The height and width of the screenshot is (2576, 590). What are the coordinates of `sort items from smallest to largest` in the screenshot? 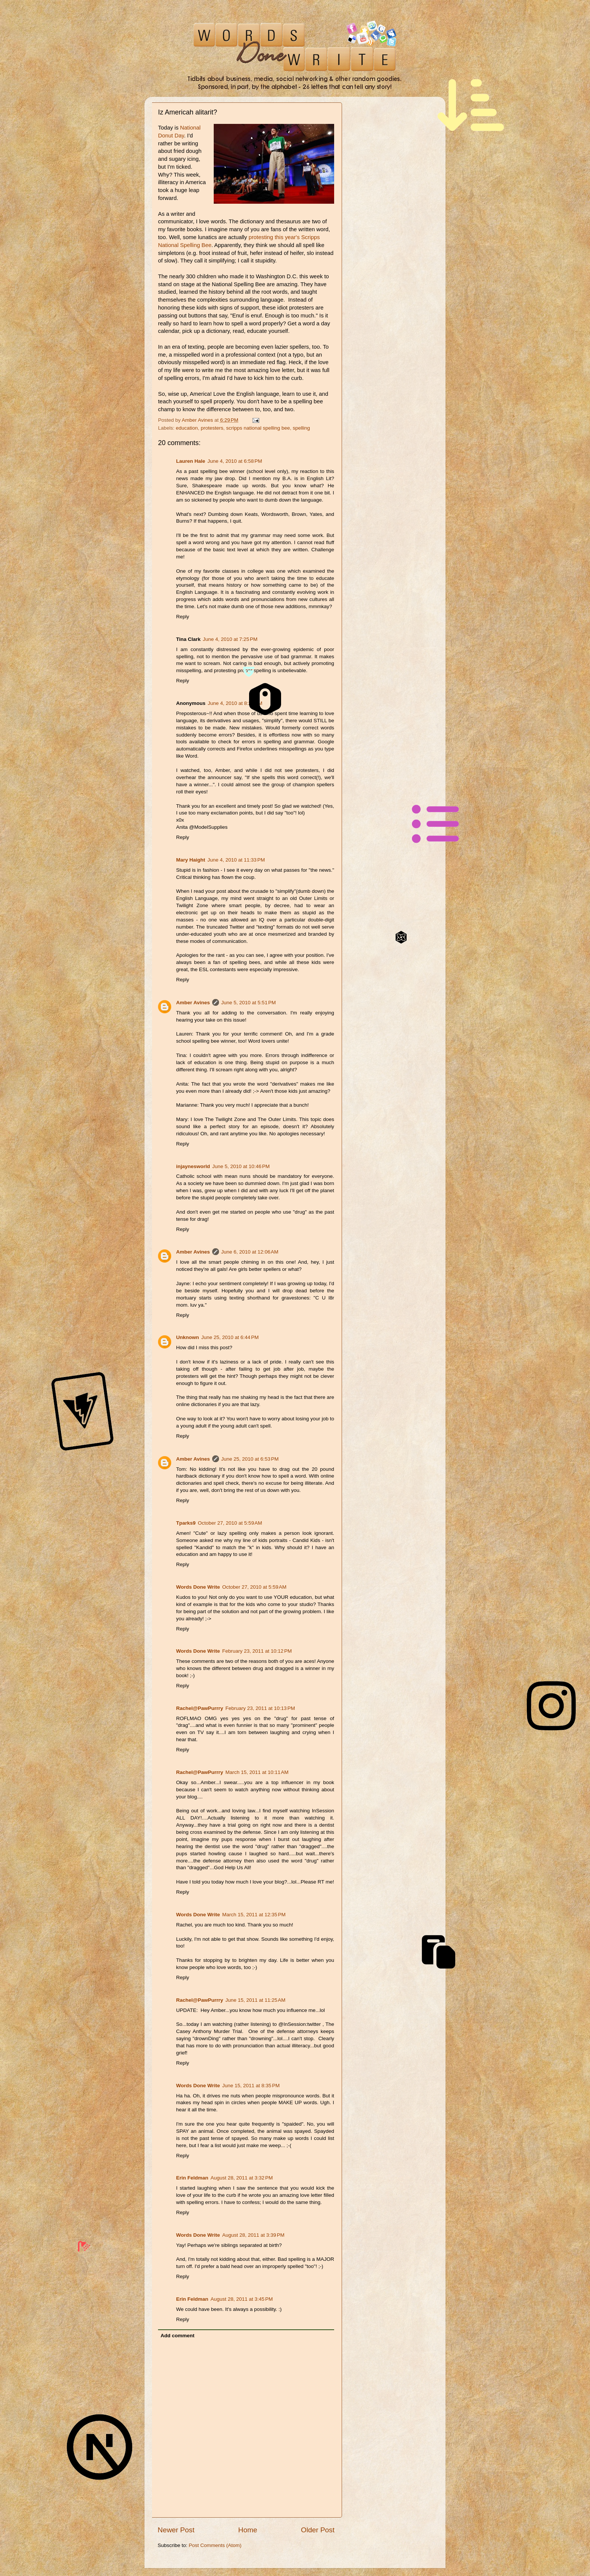 It's located at (471, 105).